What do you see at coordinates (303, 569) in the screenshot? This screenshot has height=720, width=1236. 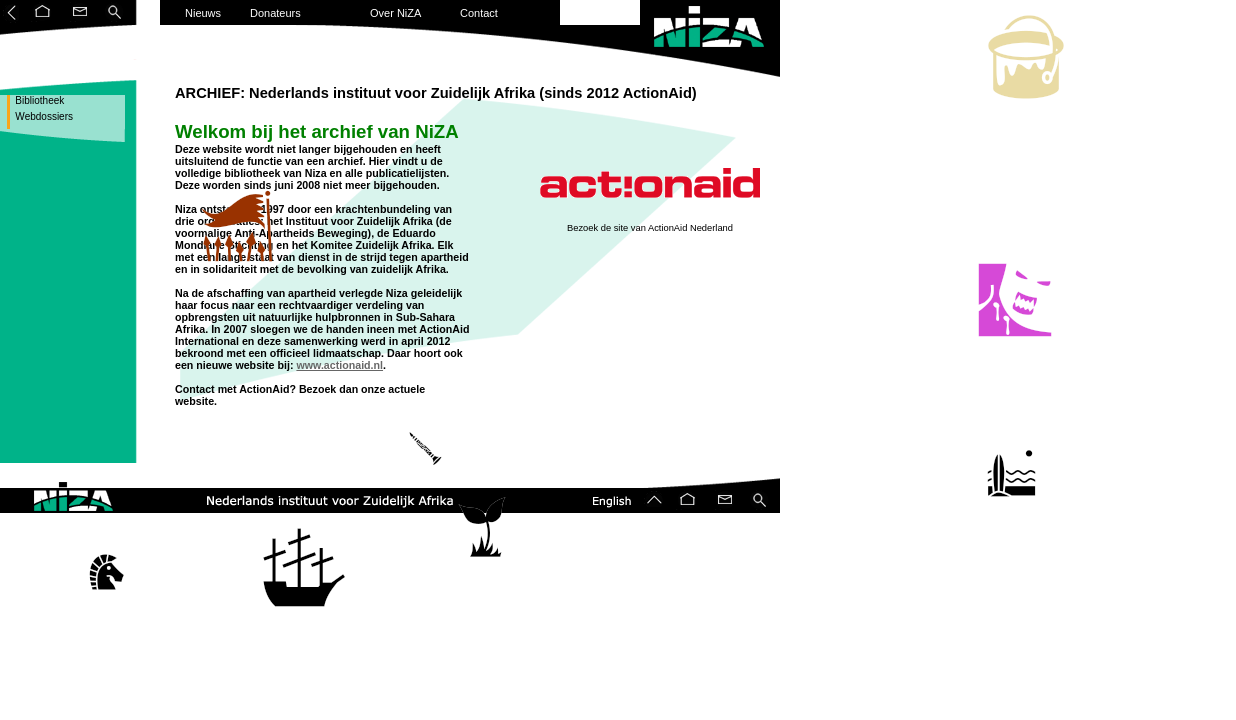 I see `access naval or ship-related game content` at bounding box center [303, 569].